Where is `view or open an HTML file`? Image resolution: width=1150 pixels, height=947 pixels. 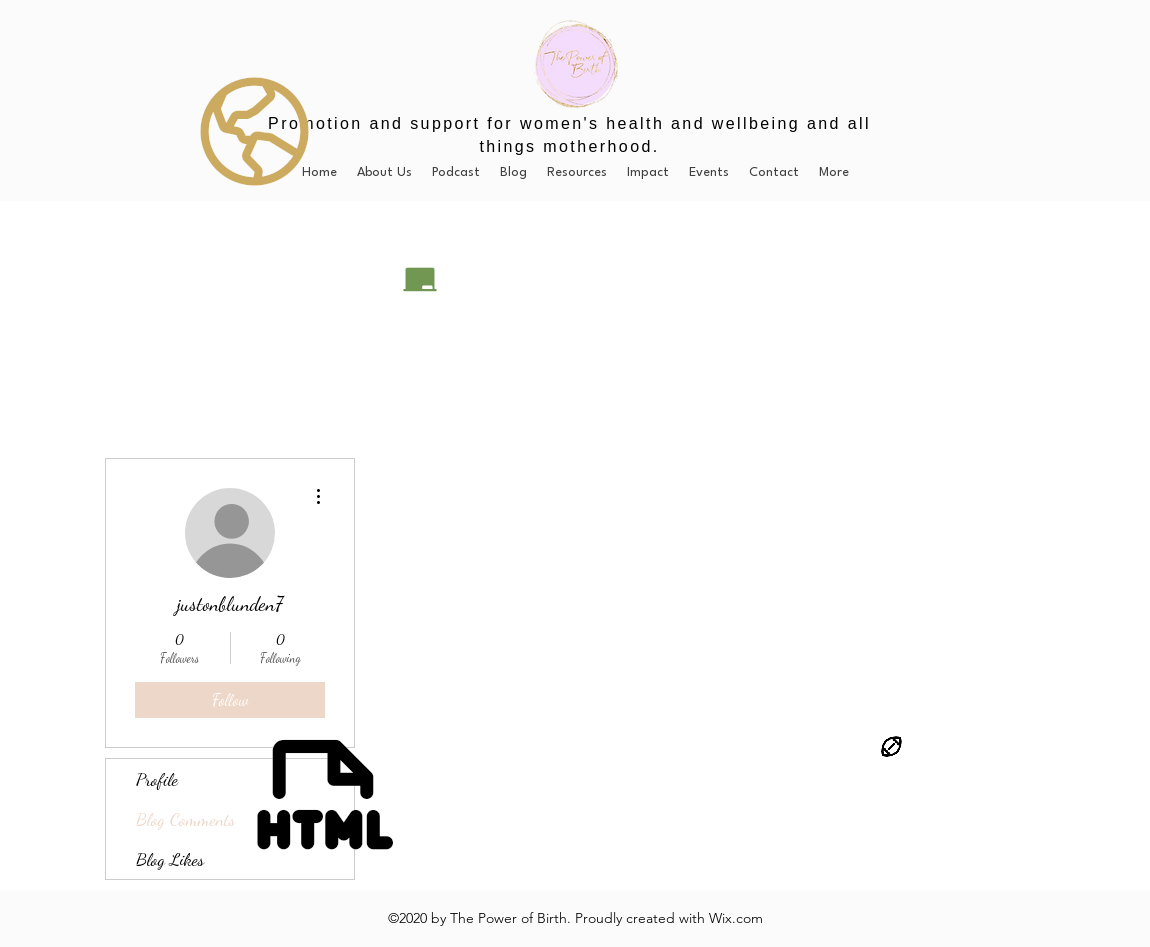 view or open an HTML file is located at coordinates (323, 799).